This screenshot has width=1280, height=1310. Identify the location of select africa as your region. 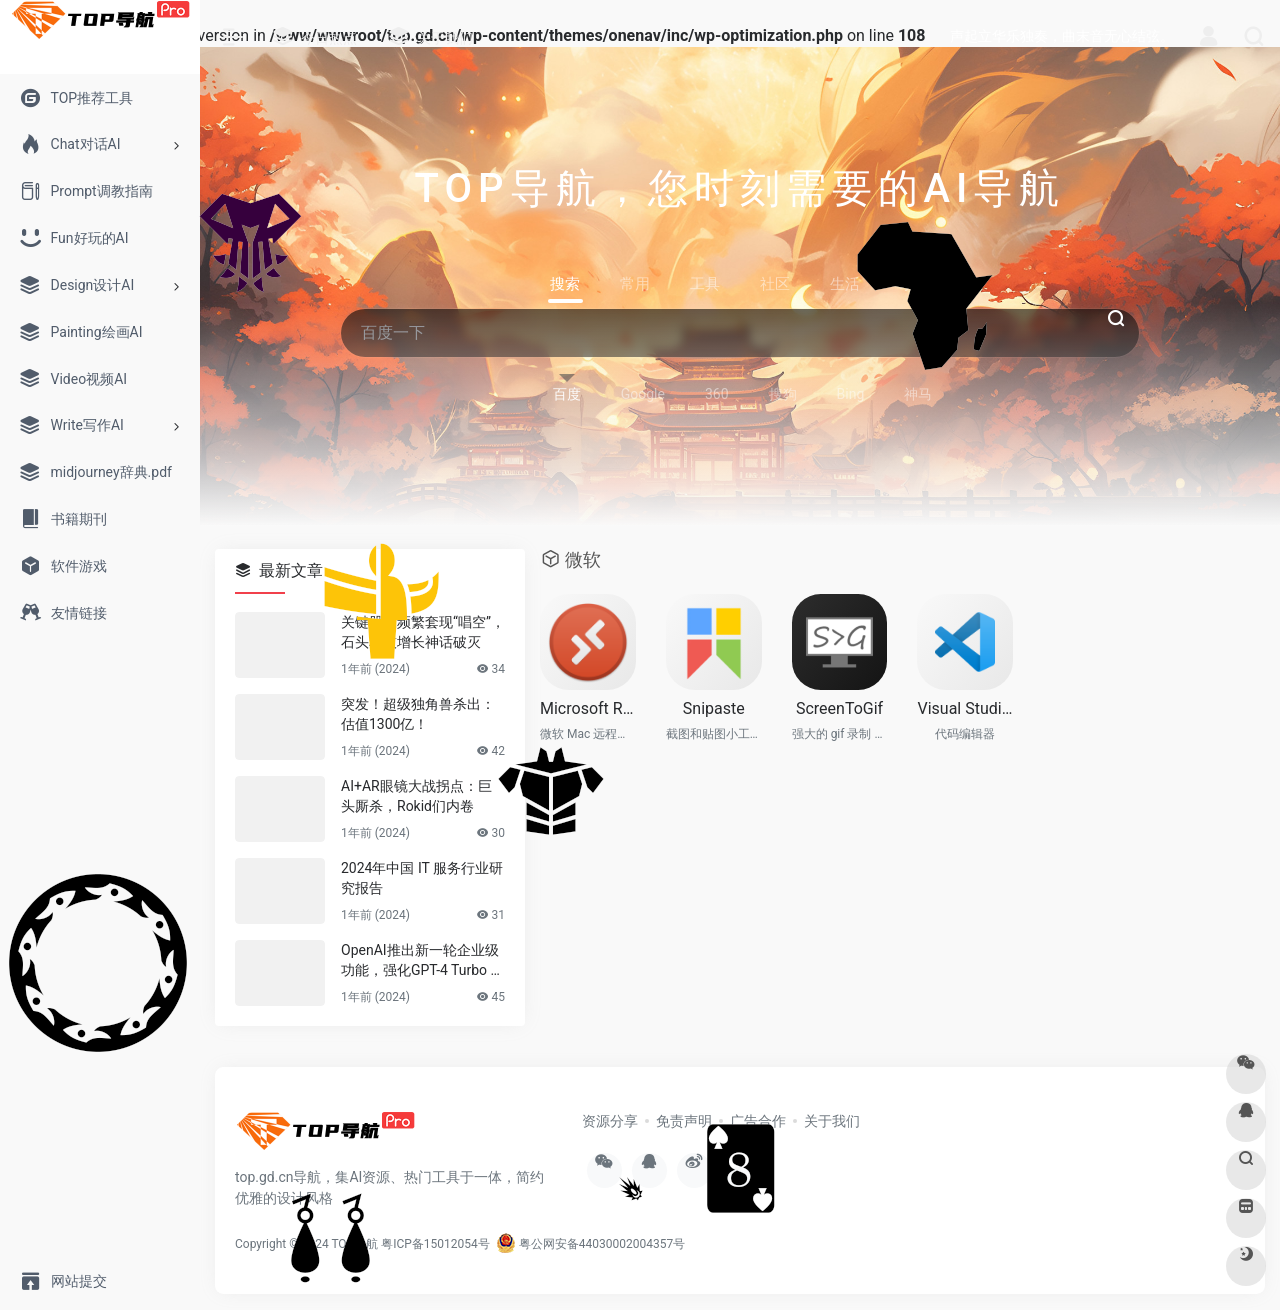
(925, 296).